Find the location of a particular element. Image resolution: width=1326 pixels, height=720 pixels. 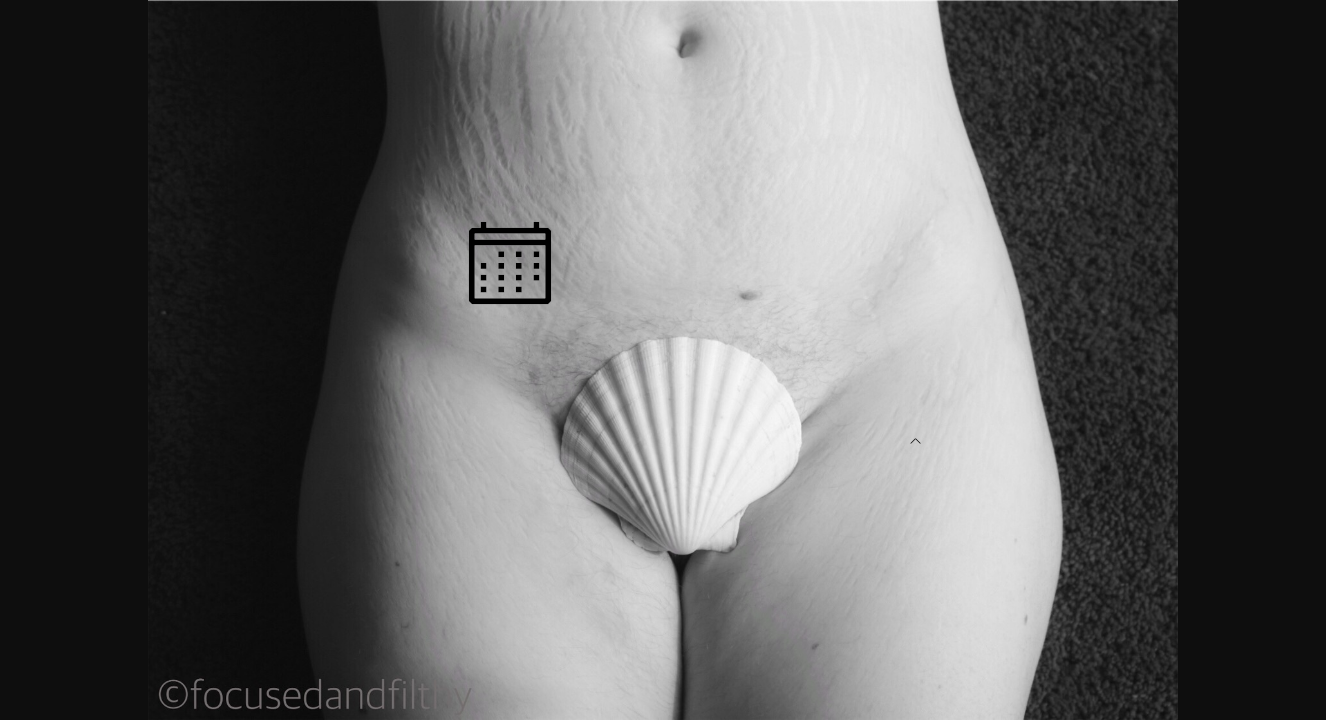

view or open the calendar is located at coordinates (510, 263).